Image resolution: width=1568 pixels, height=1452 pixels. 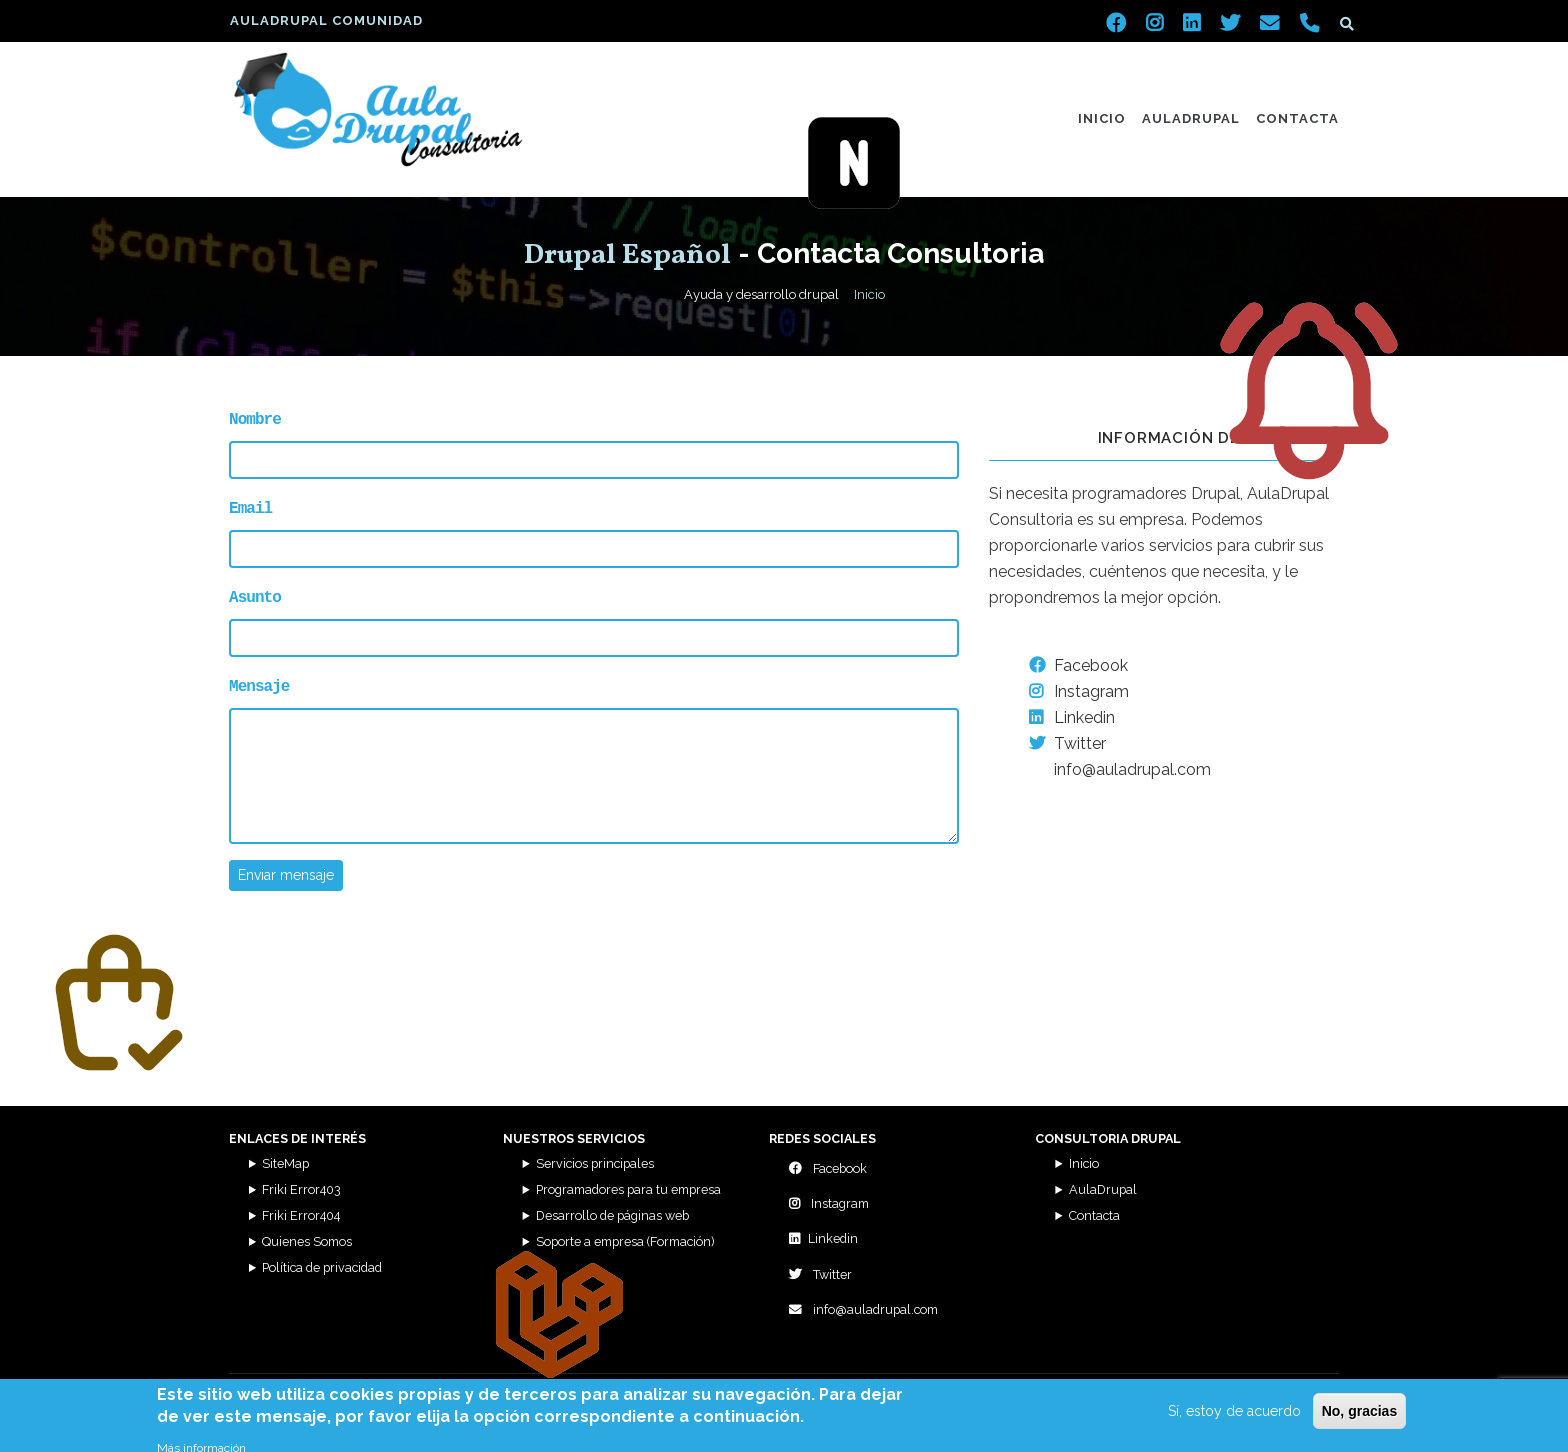 I want to click on indicates new notifications or alerts, so click(x=1309, y=391).